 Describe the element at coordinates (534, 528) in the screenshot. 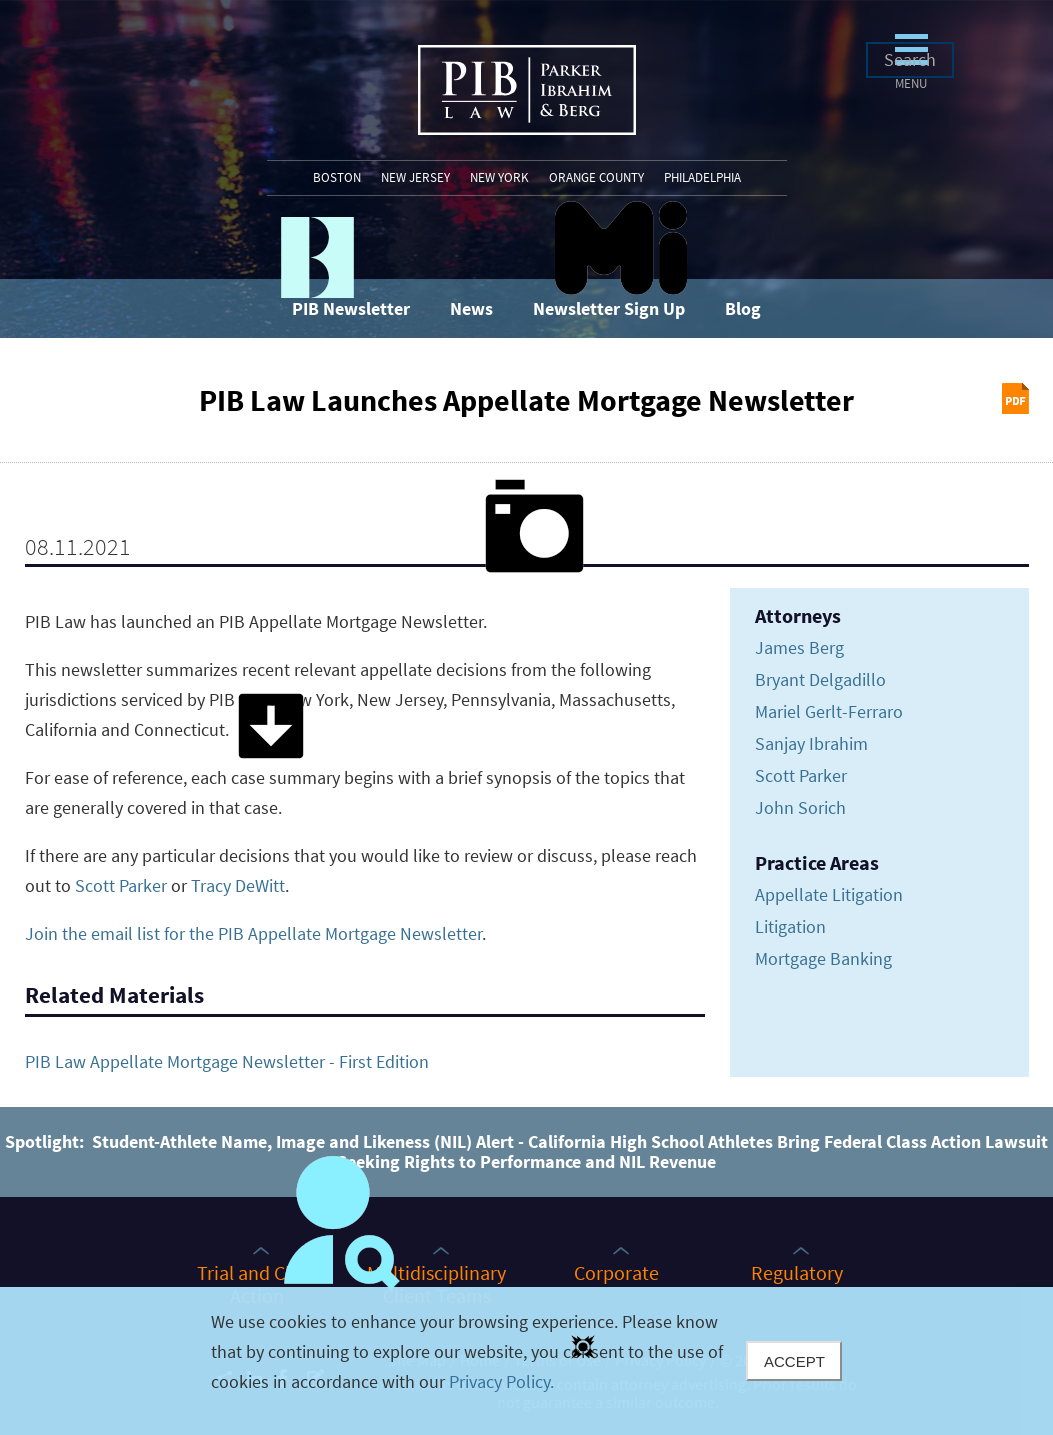

I see `open camera to take a photo` at that location.